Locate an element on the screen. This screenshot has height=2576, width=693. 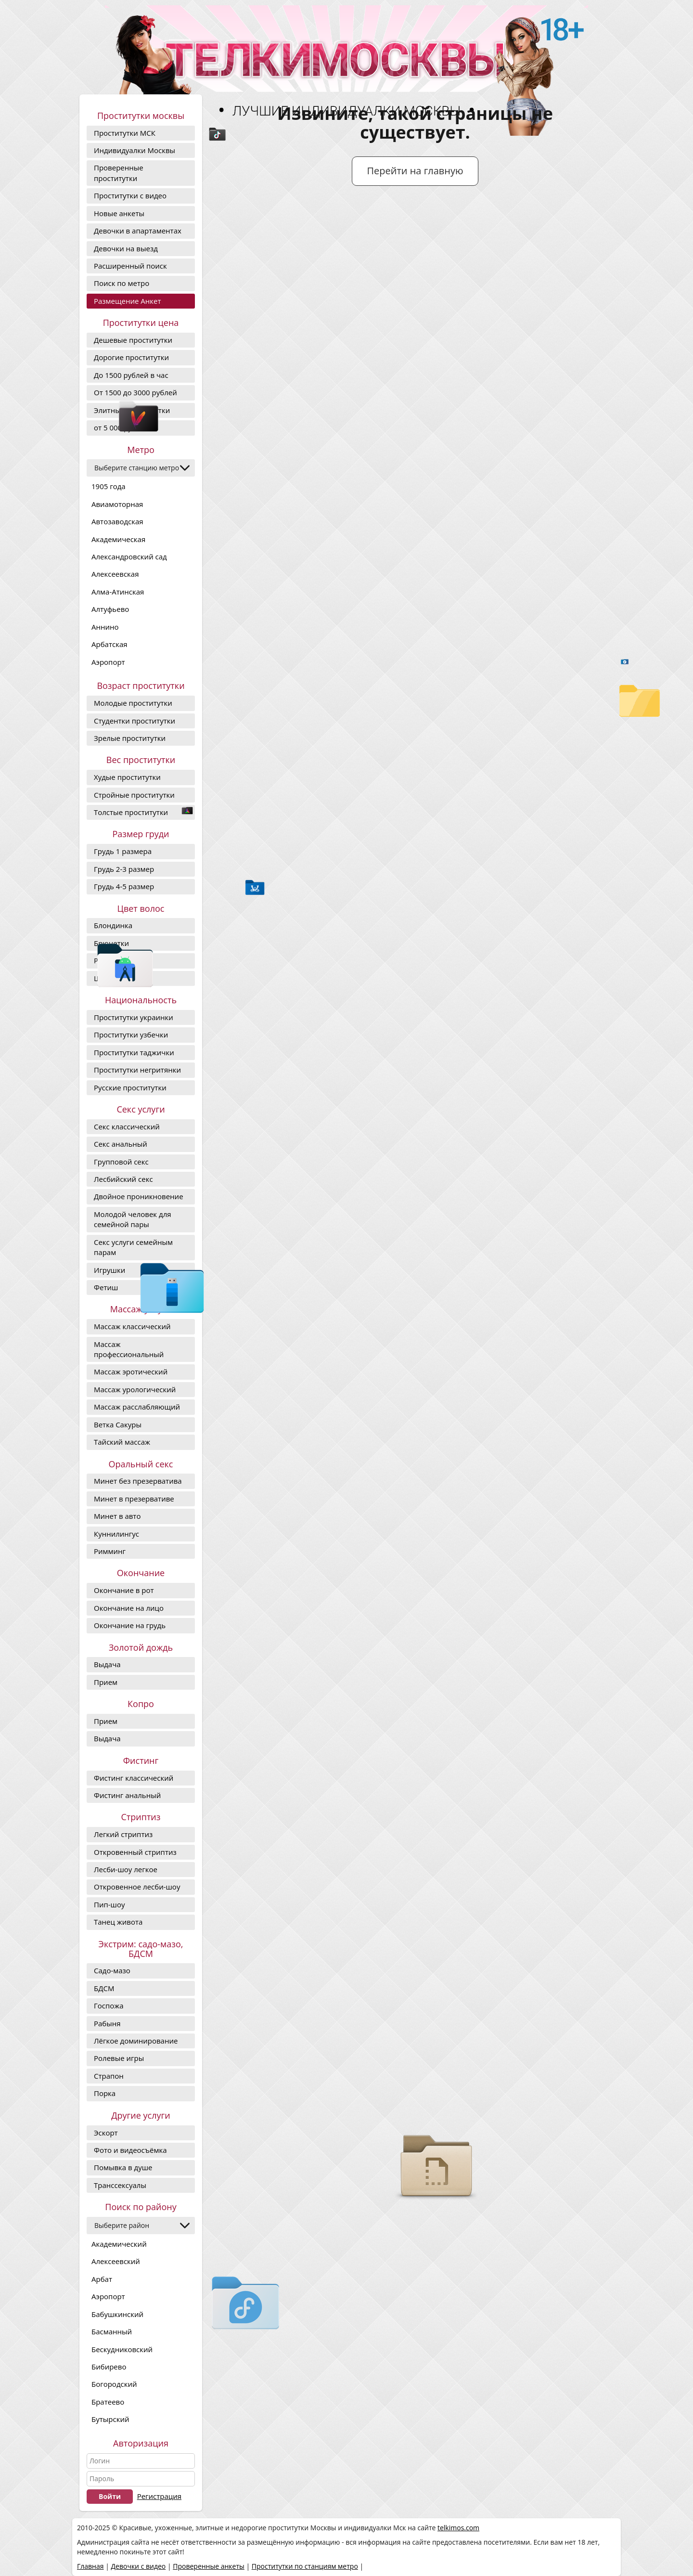
folder containing realtek audio drivers and software is located at coordinates (255, 888).